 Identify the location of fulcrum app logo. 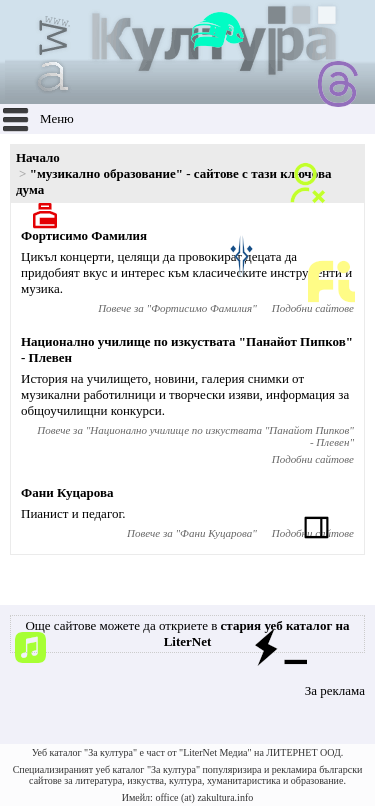
(241, 256).